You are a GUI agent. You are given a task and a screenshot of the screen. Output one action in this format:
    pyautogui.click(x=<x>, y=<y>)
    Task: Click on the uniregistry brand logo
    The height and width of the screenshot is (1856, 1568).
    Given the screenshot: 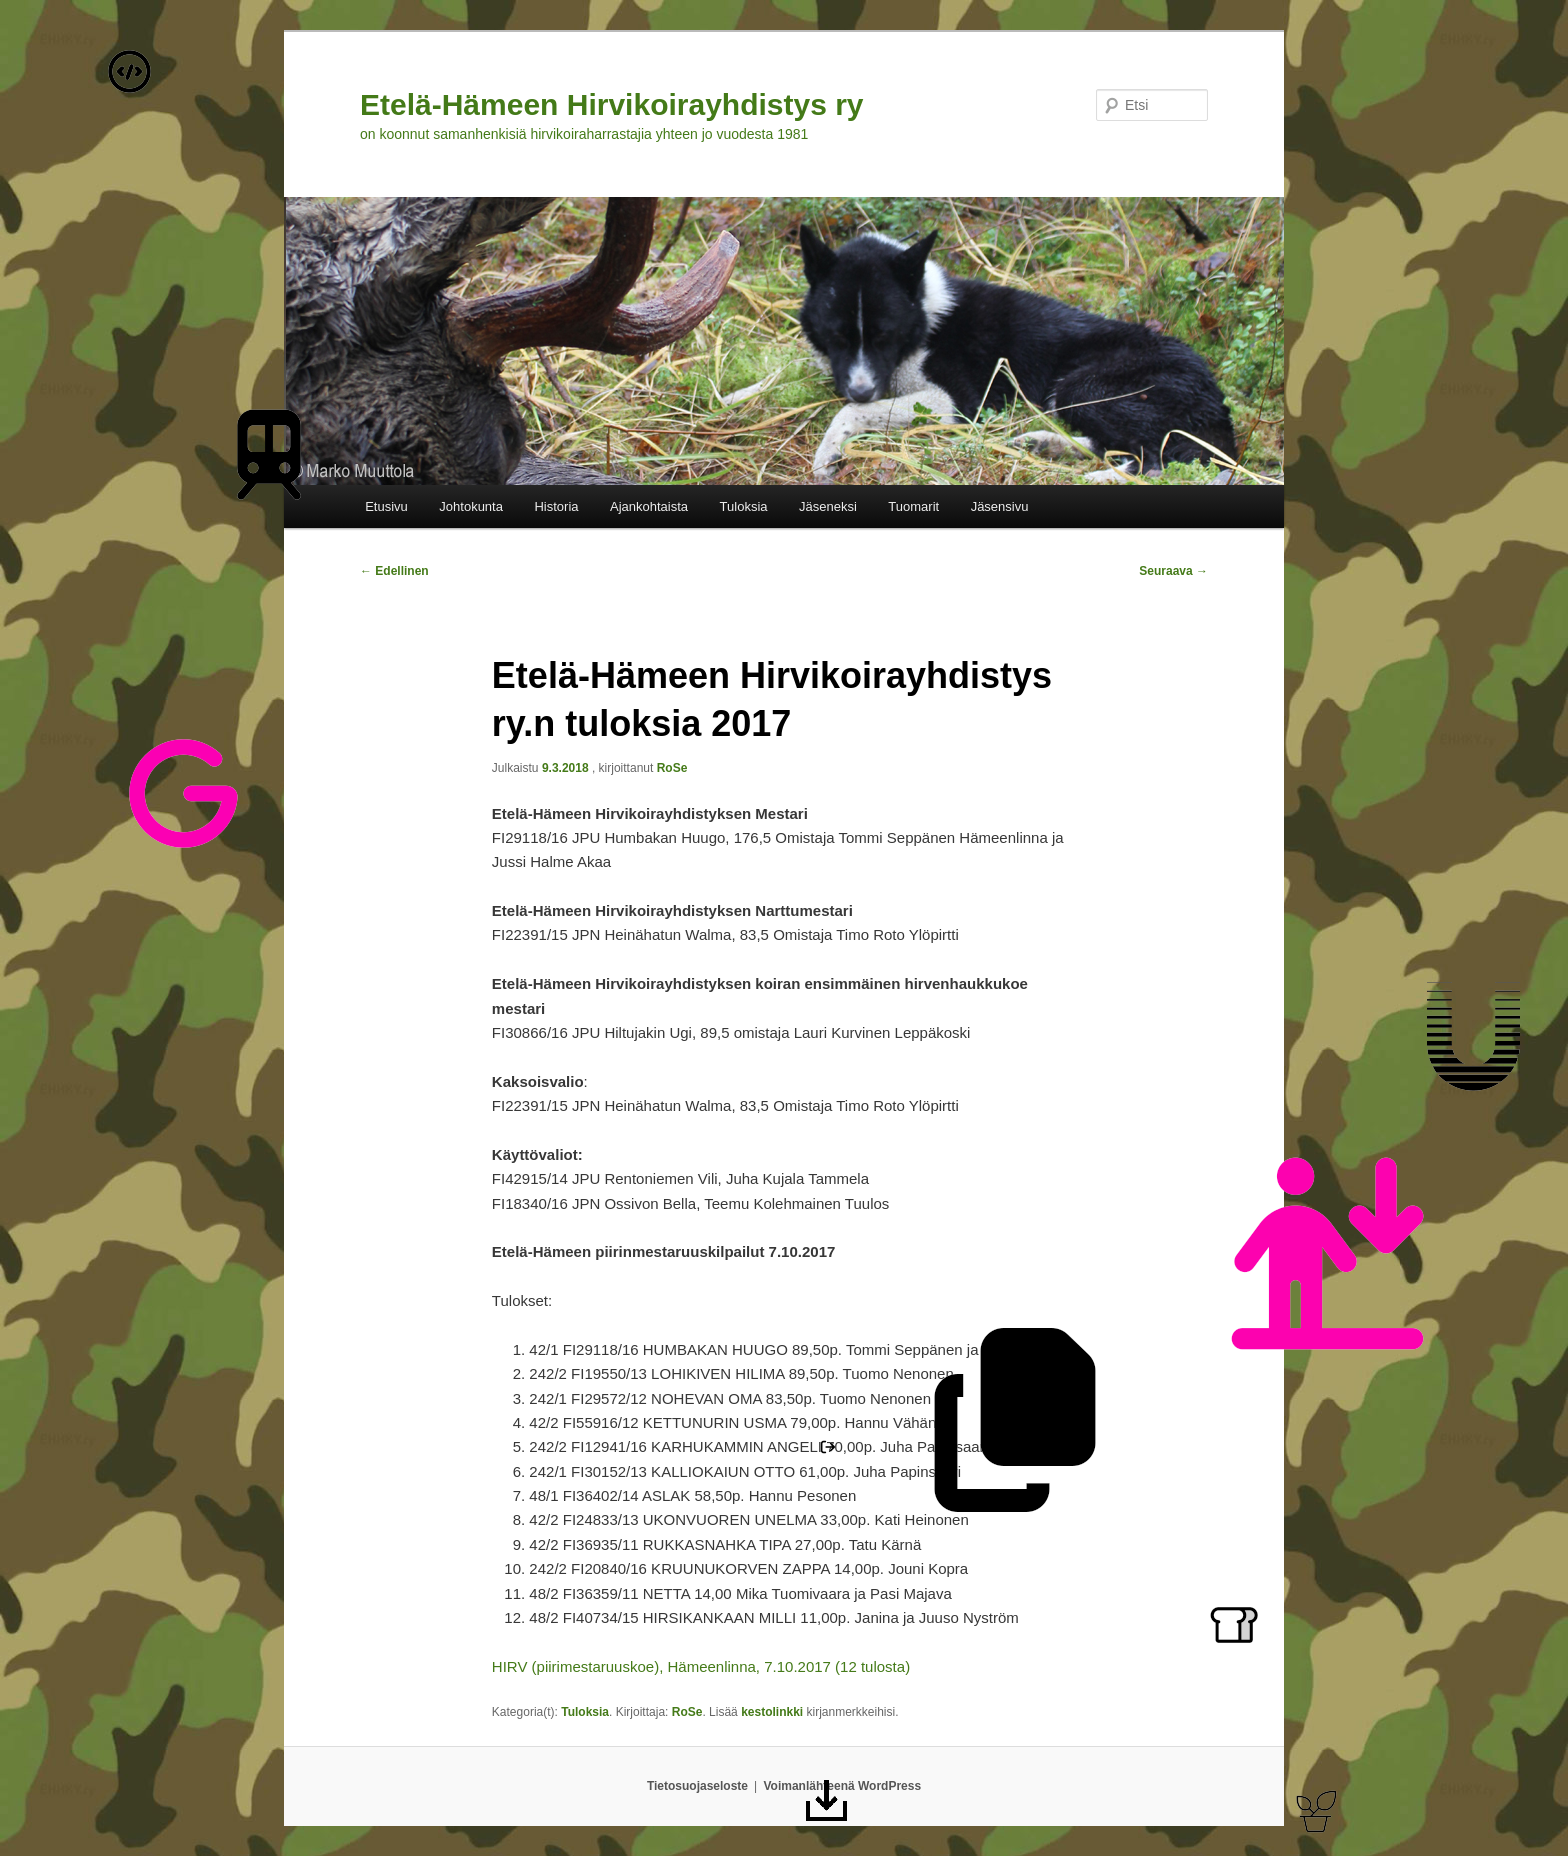 What is the action you would take?
    pyautogui.click(x=1473, y=1036)
    